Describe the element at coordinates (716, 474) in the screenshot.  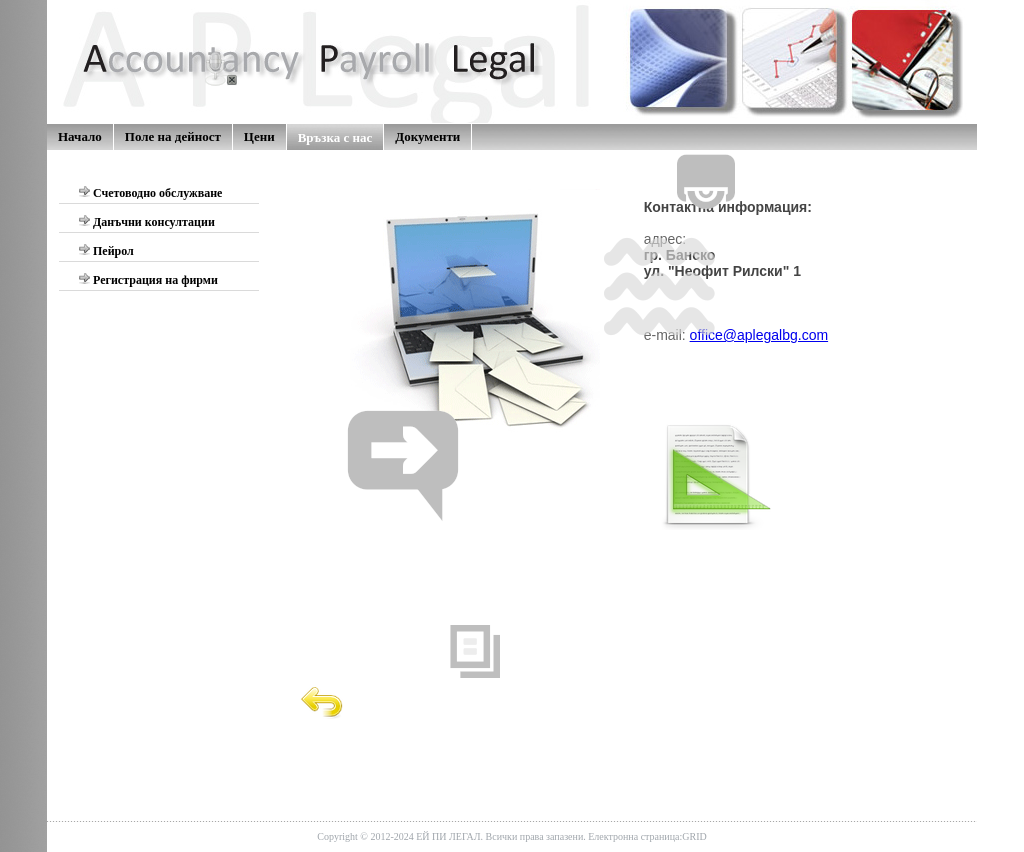
I see `configure page layout settings` at that location.